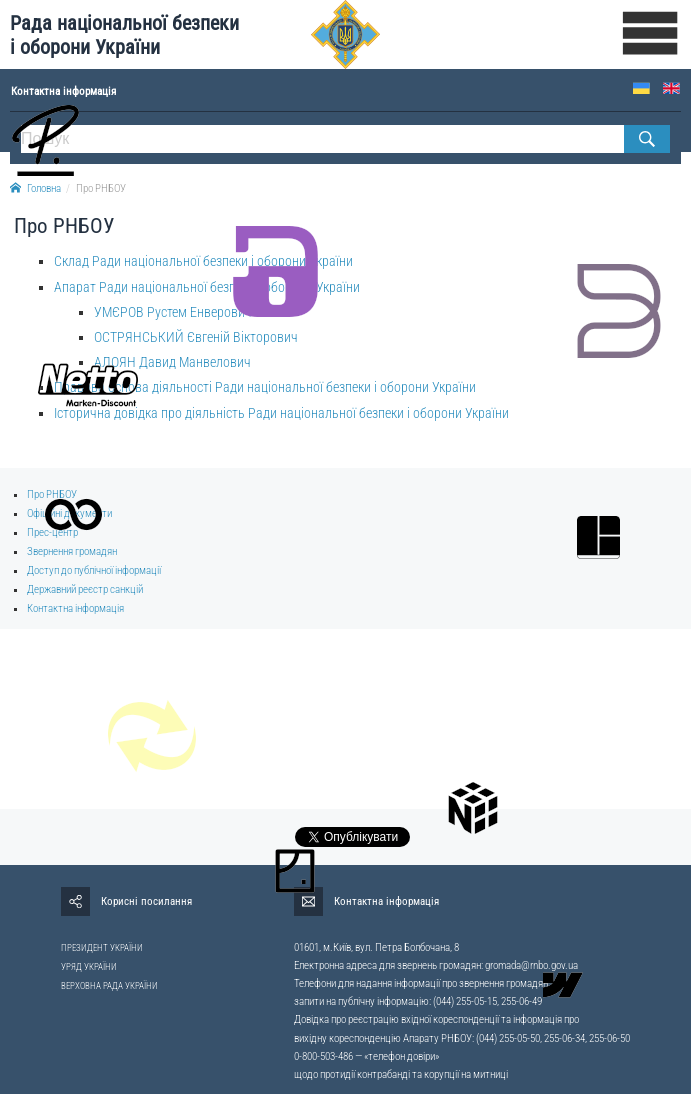 This screenshot has width=691, height=1094. I want to click on kashflow accounting software logo, so click(152, 736).